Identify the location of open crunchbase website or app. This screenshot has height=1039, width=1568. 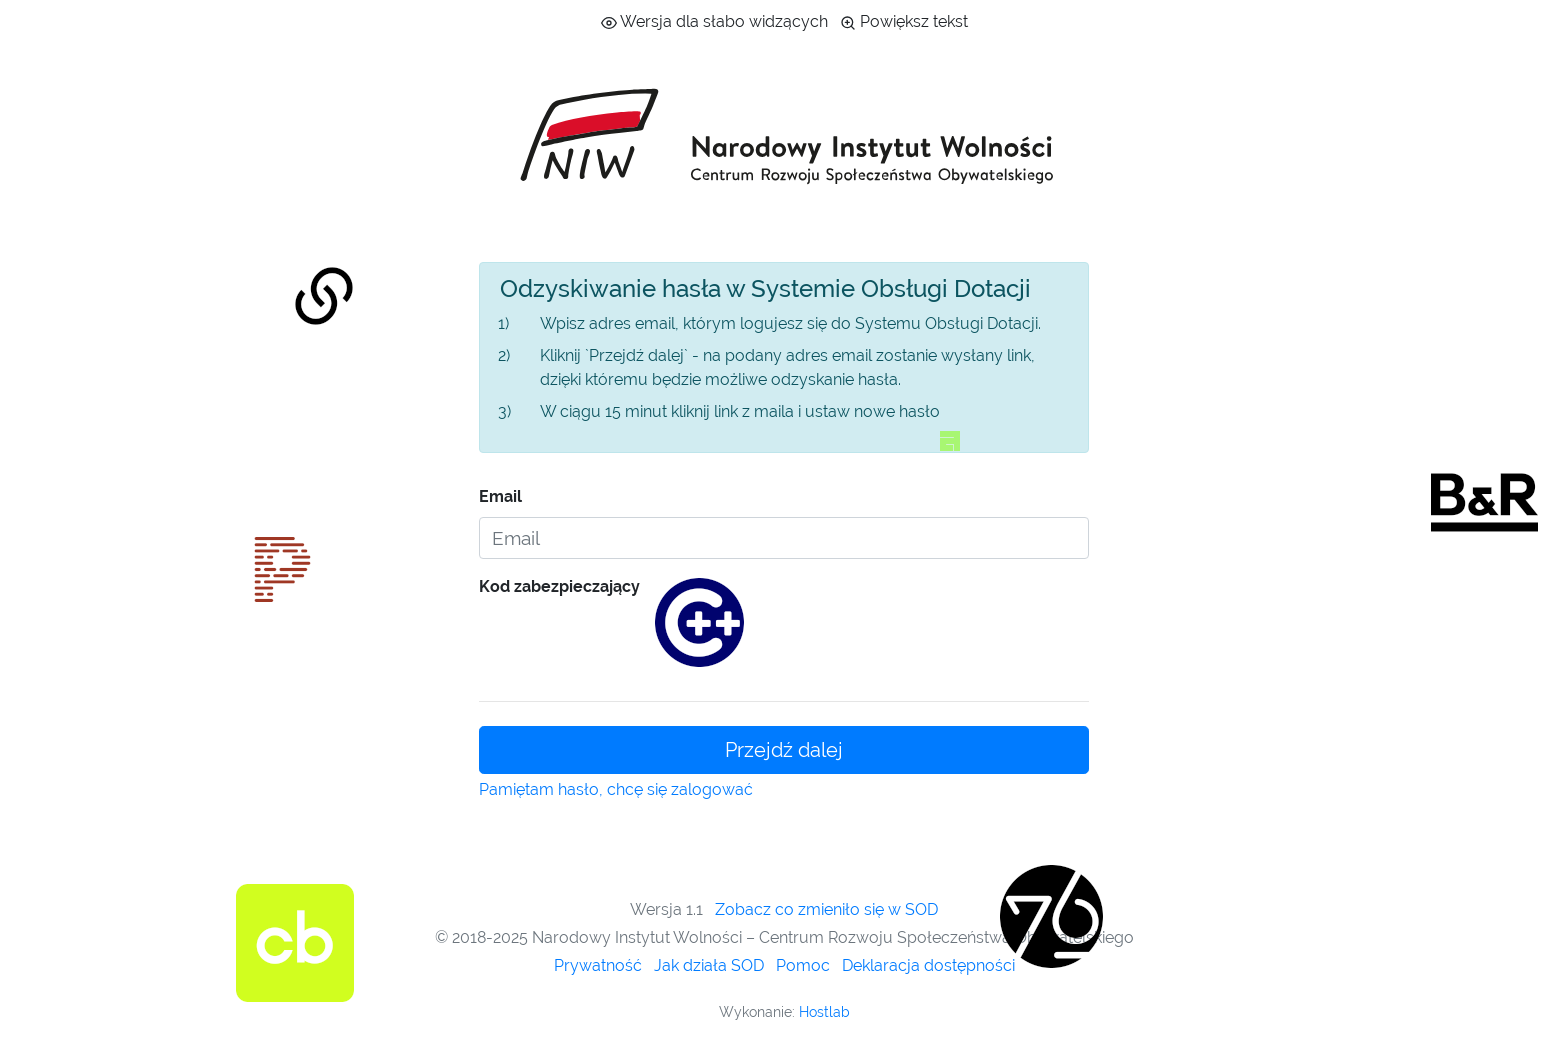
(295, 943).